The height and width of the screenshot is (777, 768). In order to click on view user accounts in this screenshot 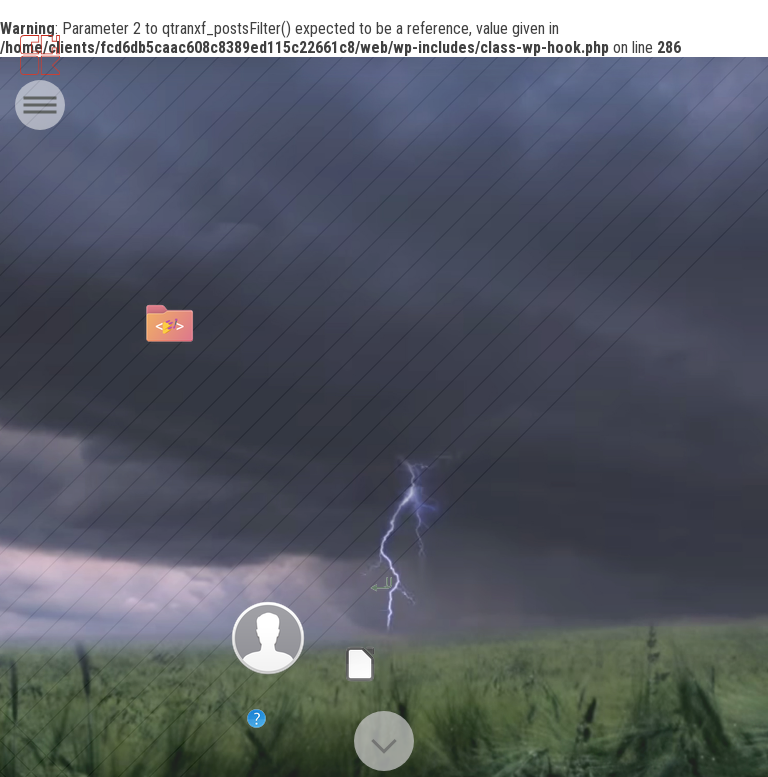, I will do `click(268, 638)`.